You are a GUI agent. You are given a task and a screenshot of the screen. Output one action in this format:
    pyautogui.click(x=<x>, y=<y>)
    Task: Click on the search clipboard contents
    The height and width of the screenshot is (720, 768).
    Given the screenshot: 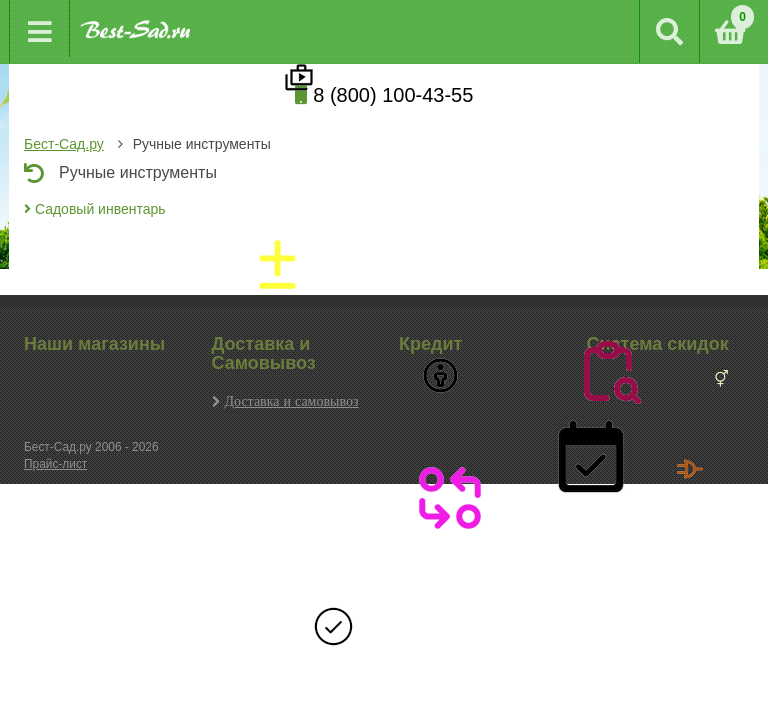 What is the action you would take?
    pyautogui.click(x=608, y=371)
    